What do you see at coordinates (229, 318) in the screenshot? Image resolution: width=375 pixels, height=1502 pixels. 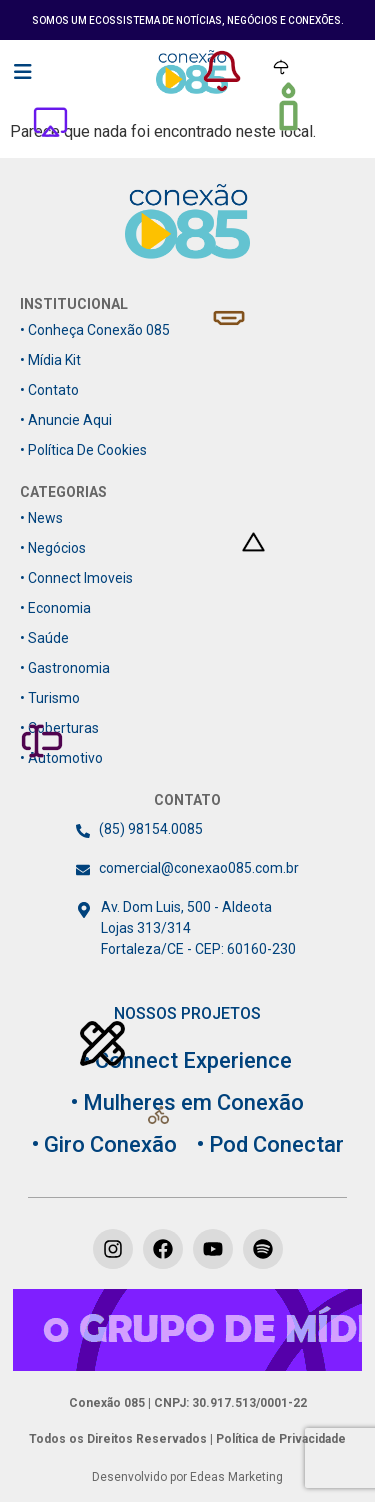 I see `hdmi port connection status` at bounding box center [229, 318].